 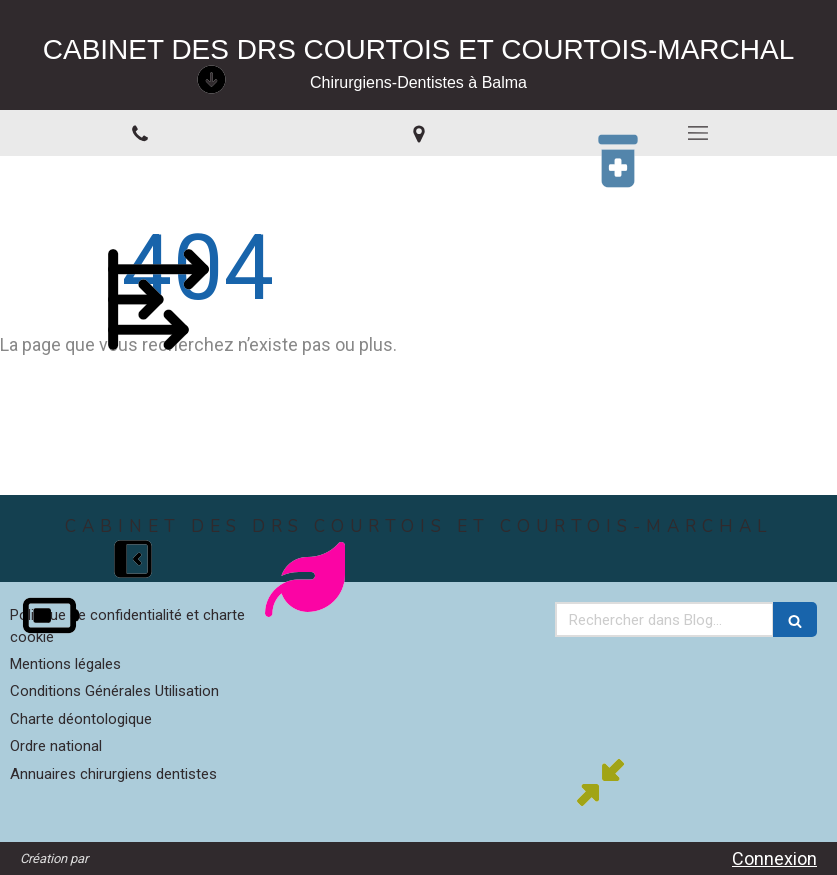 What do you see at coordinates (158, 299) in the screenshot?
I see `view data flow or process direction` at bounding box center [158, 299].